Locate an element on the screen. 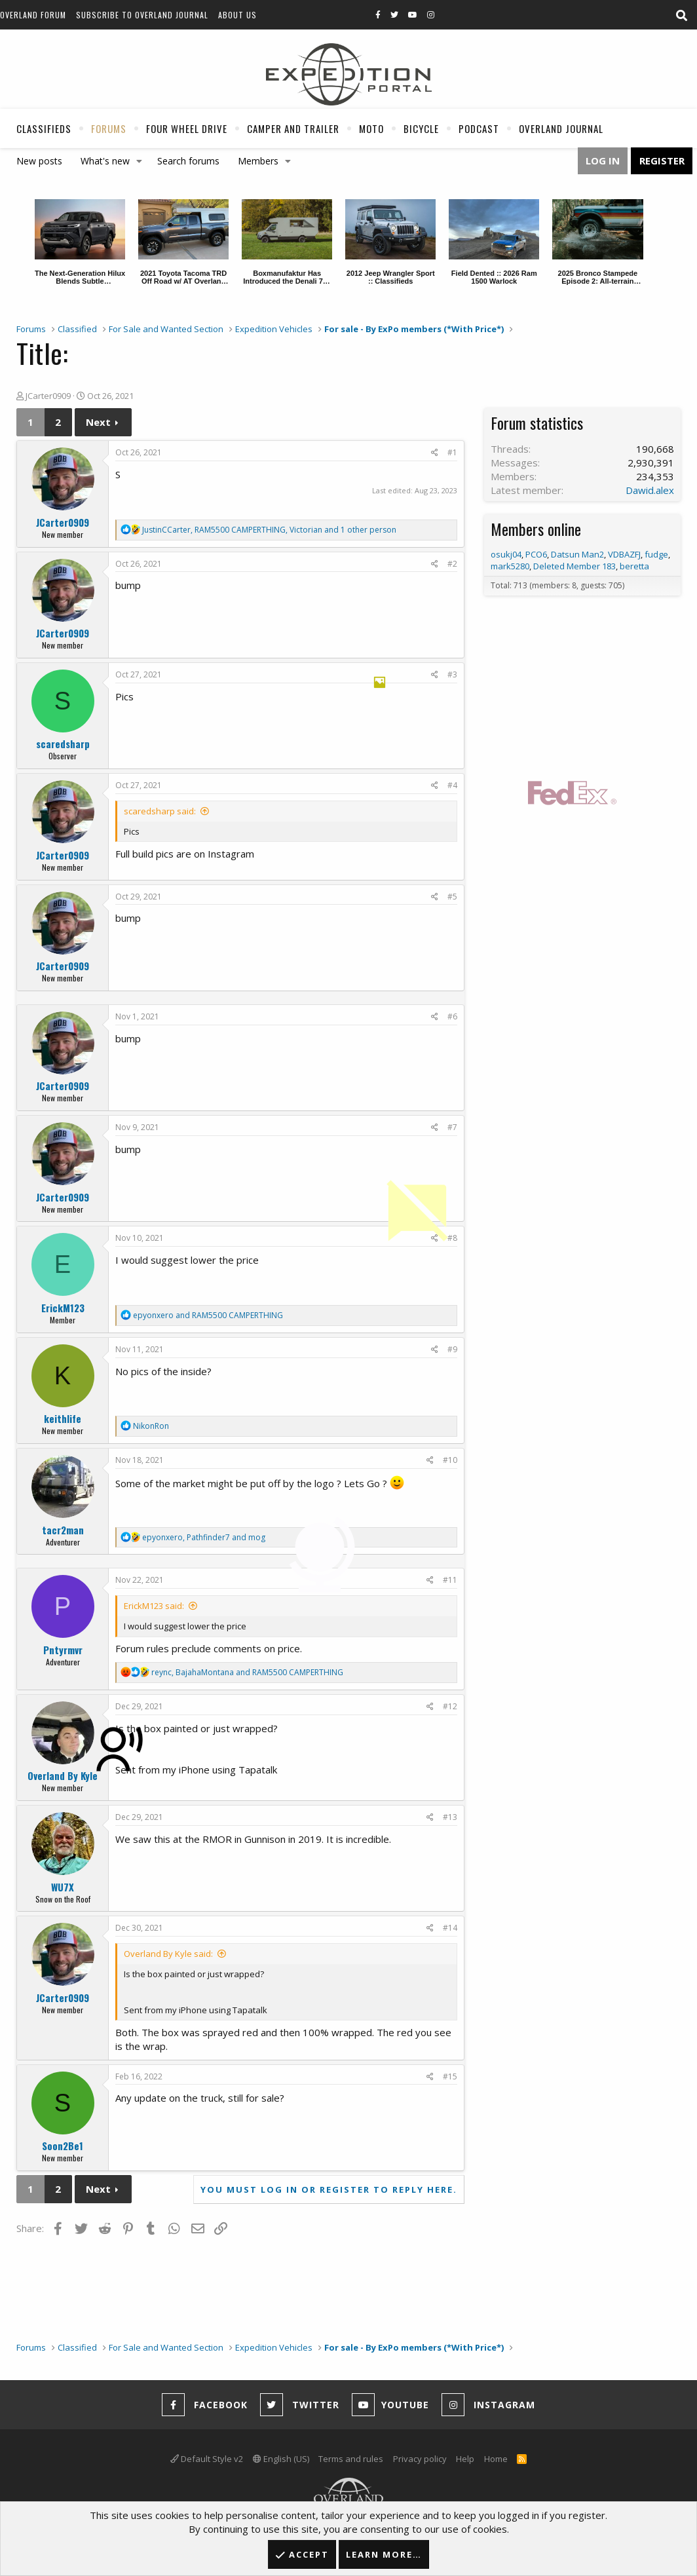 Image resolution: width=697 pixels, height=2576 pixels. open the FedEx shipping app is located at coordinates (572, 793).